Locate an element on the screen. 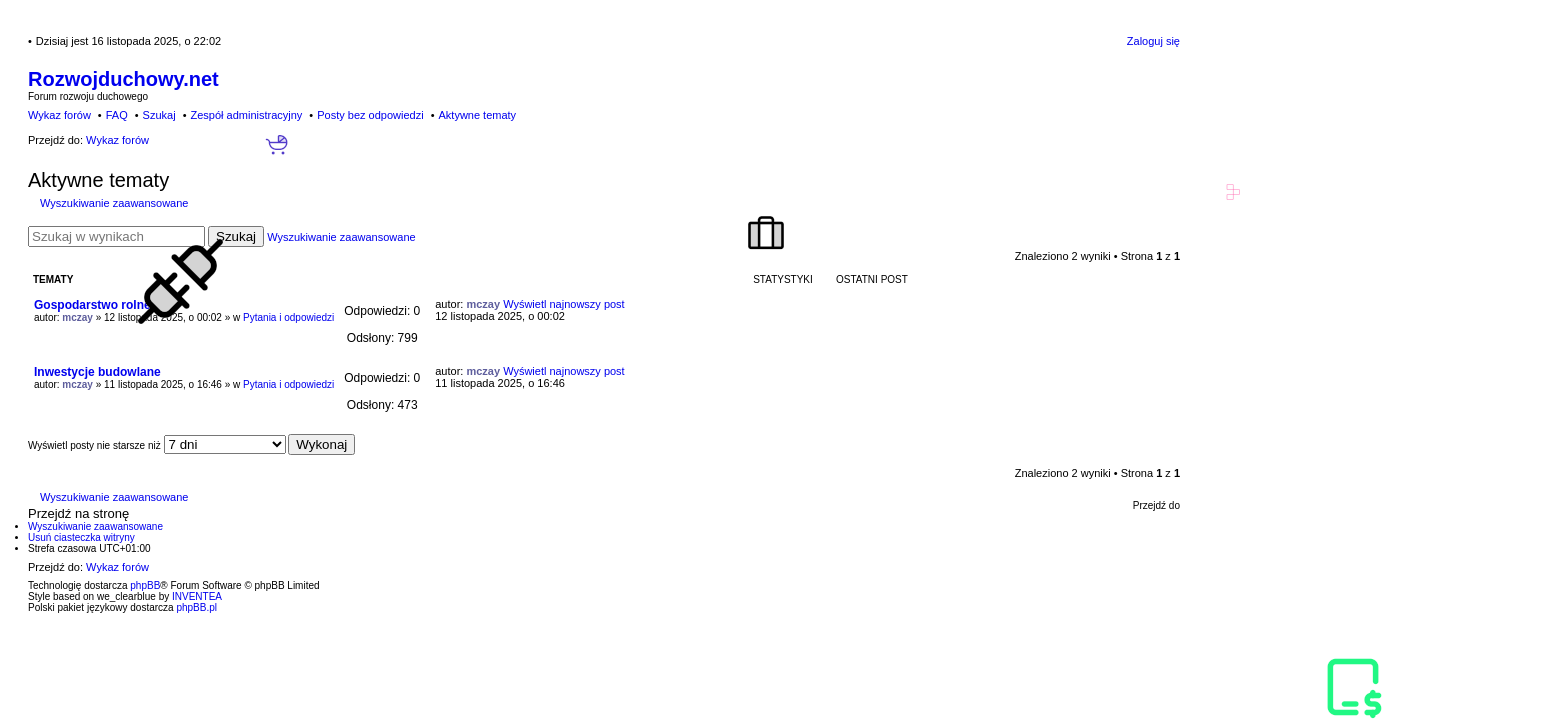 Image resolution: width=1568 pixels, height=727 pixels. open replit coding environment is located at coordinates (1232, 192).